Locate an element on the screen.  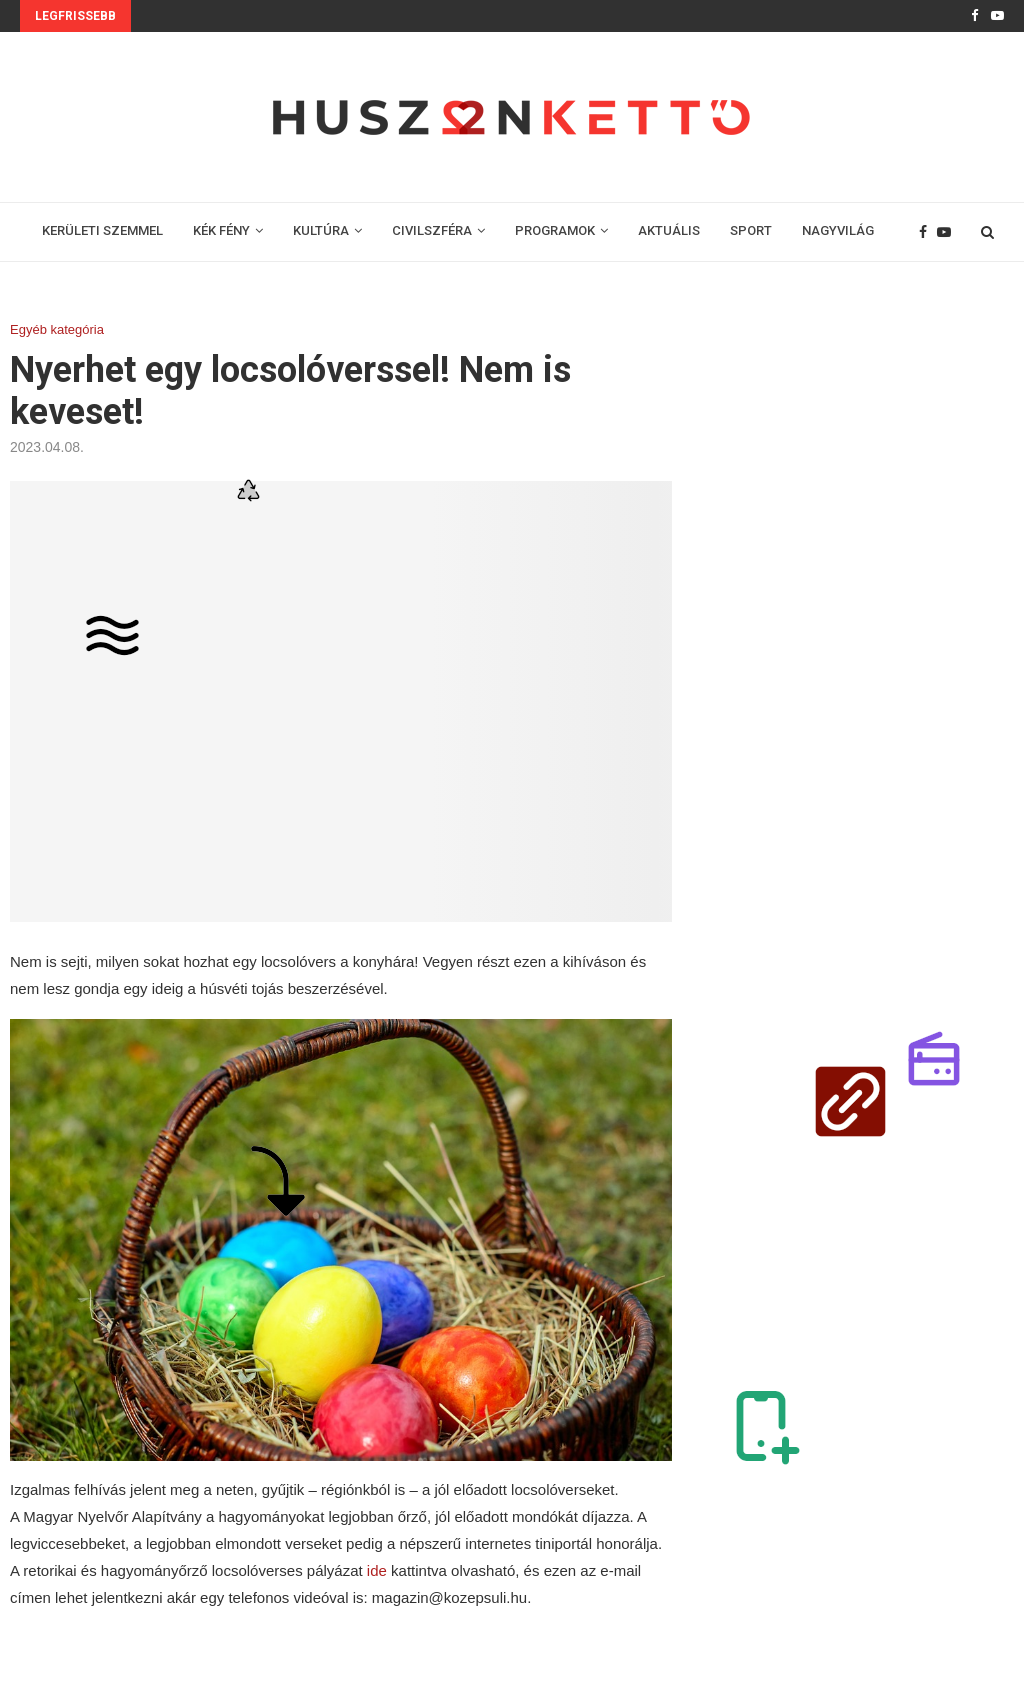
add a new mobile device is located at coordinates (761, 1426).